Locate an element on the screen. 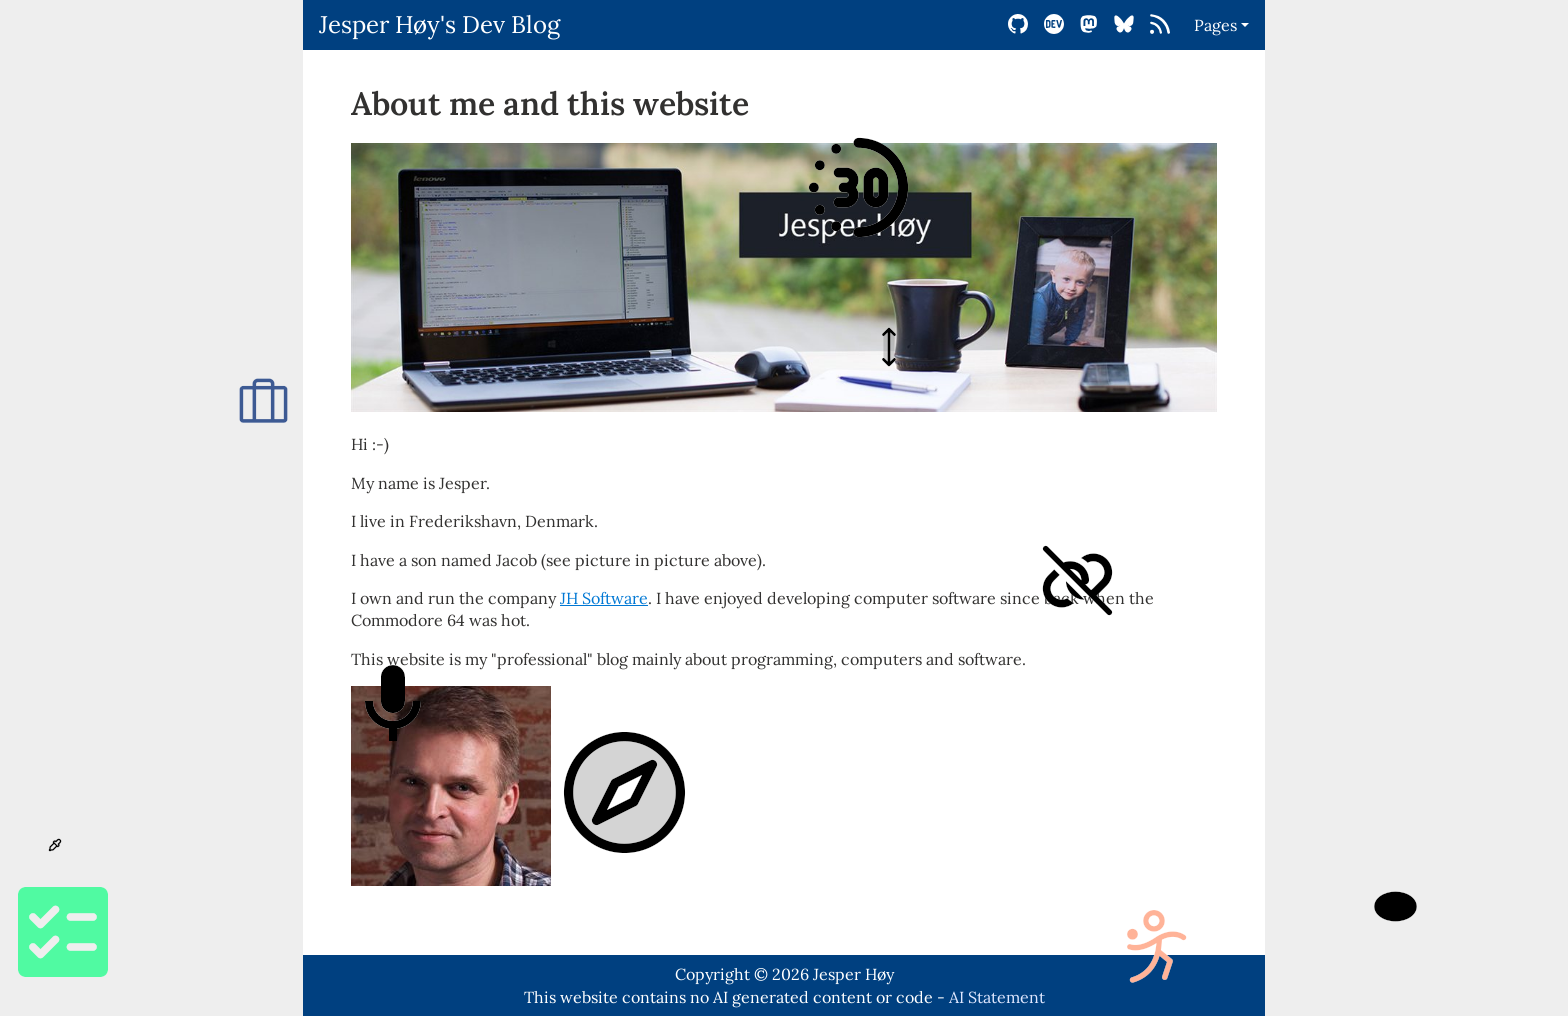 This screenshot has width=1568, height=1016. set timer for 30 seconds or minutes is located at coordinates (858, 187).